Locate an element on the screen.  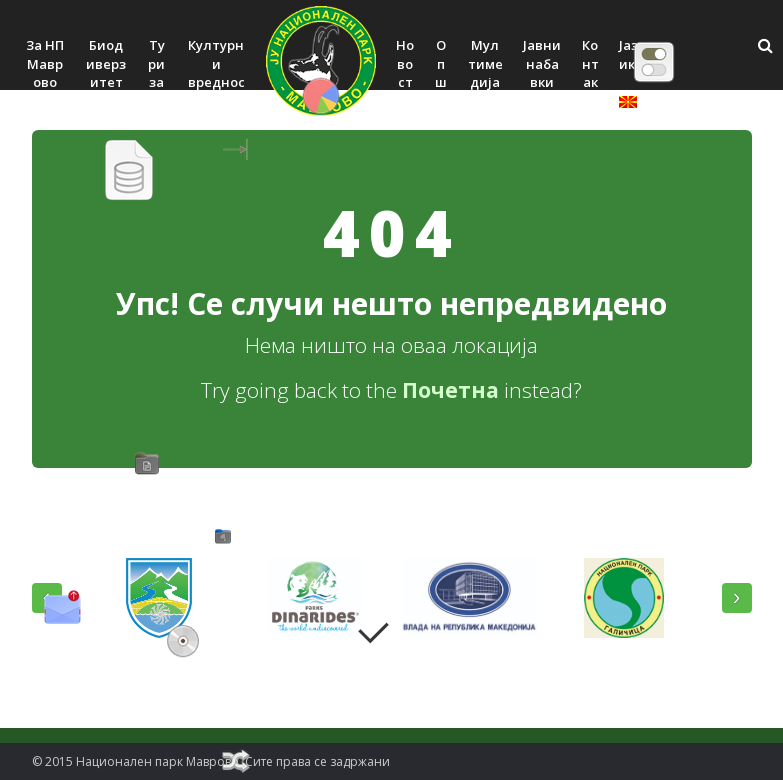
mark a task as complete is located at coordinates (373, 633).